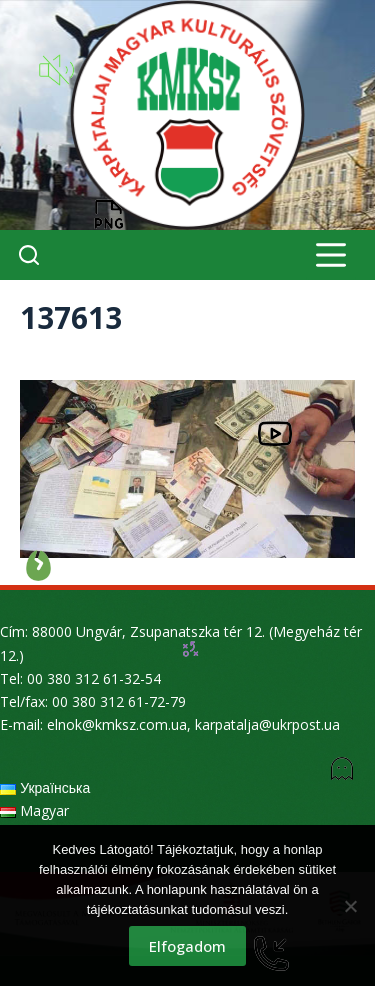 Image resolution: width=375 pixels, height=986 pixels. Describe the element at coordinates (56, 70) in the screenshot. I see `mute audio or sound` at that location.